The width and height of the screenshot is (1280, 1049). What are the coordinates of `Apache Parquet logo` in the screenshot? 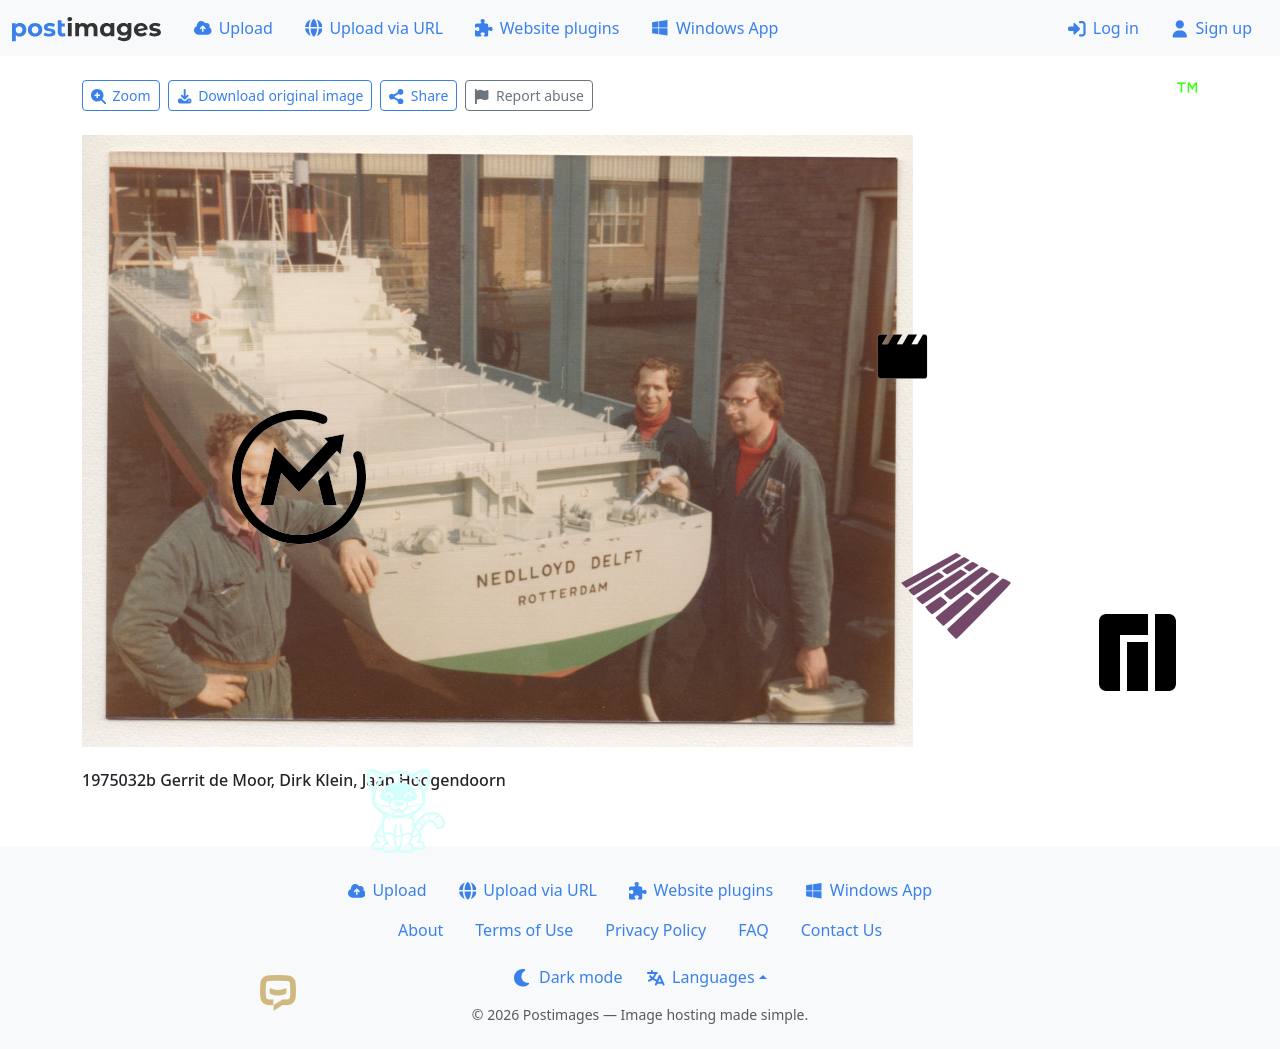 It's located at (956, 596).